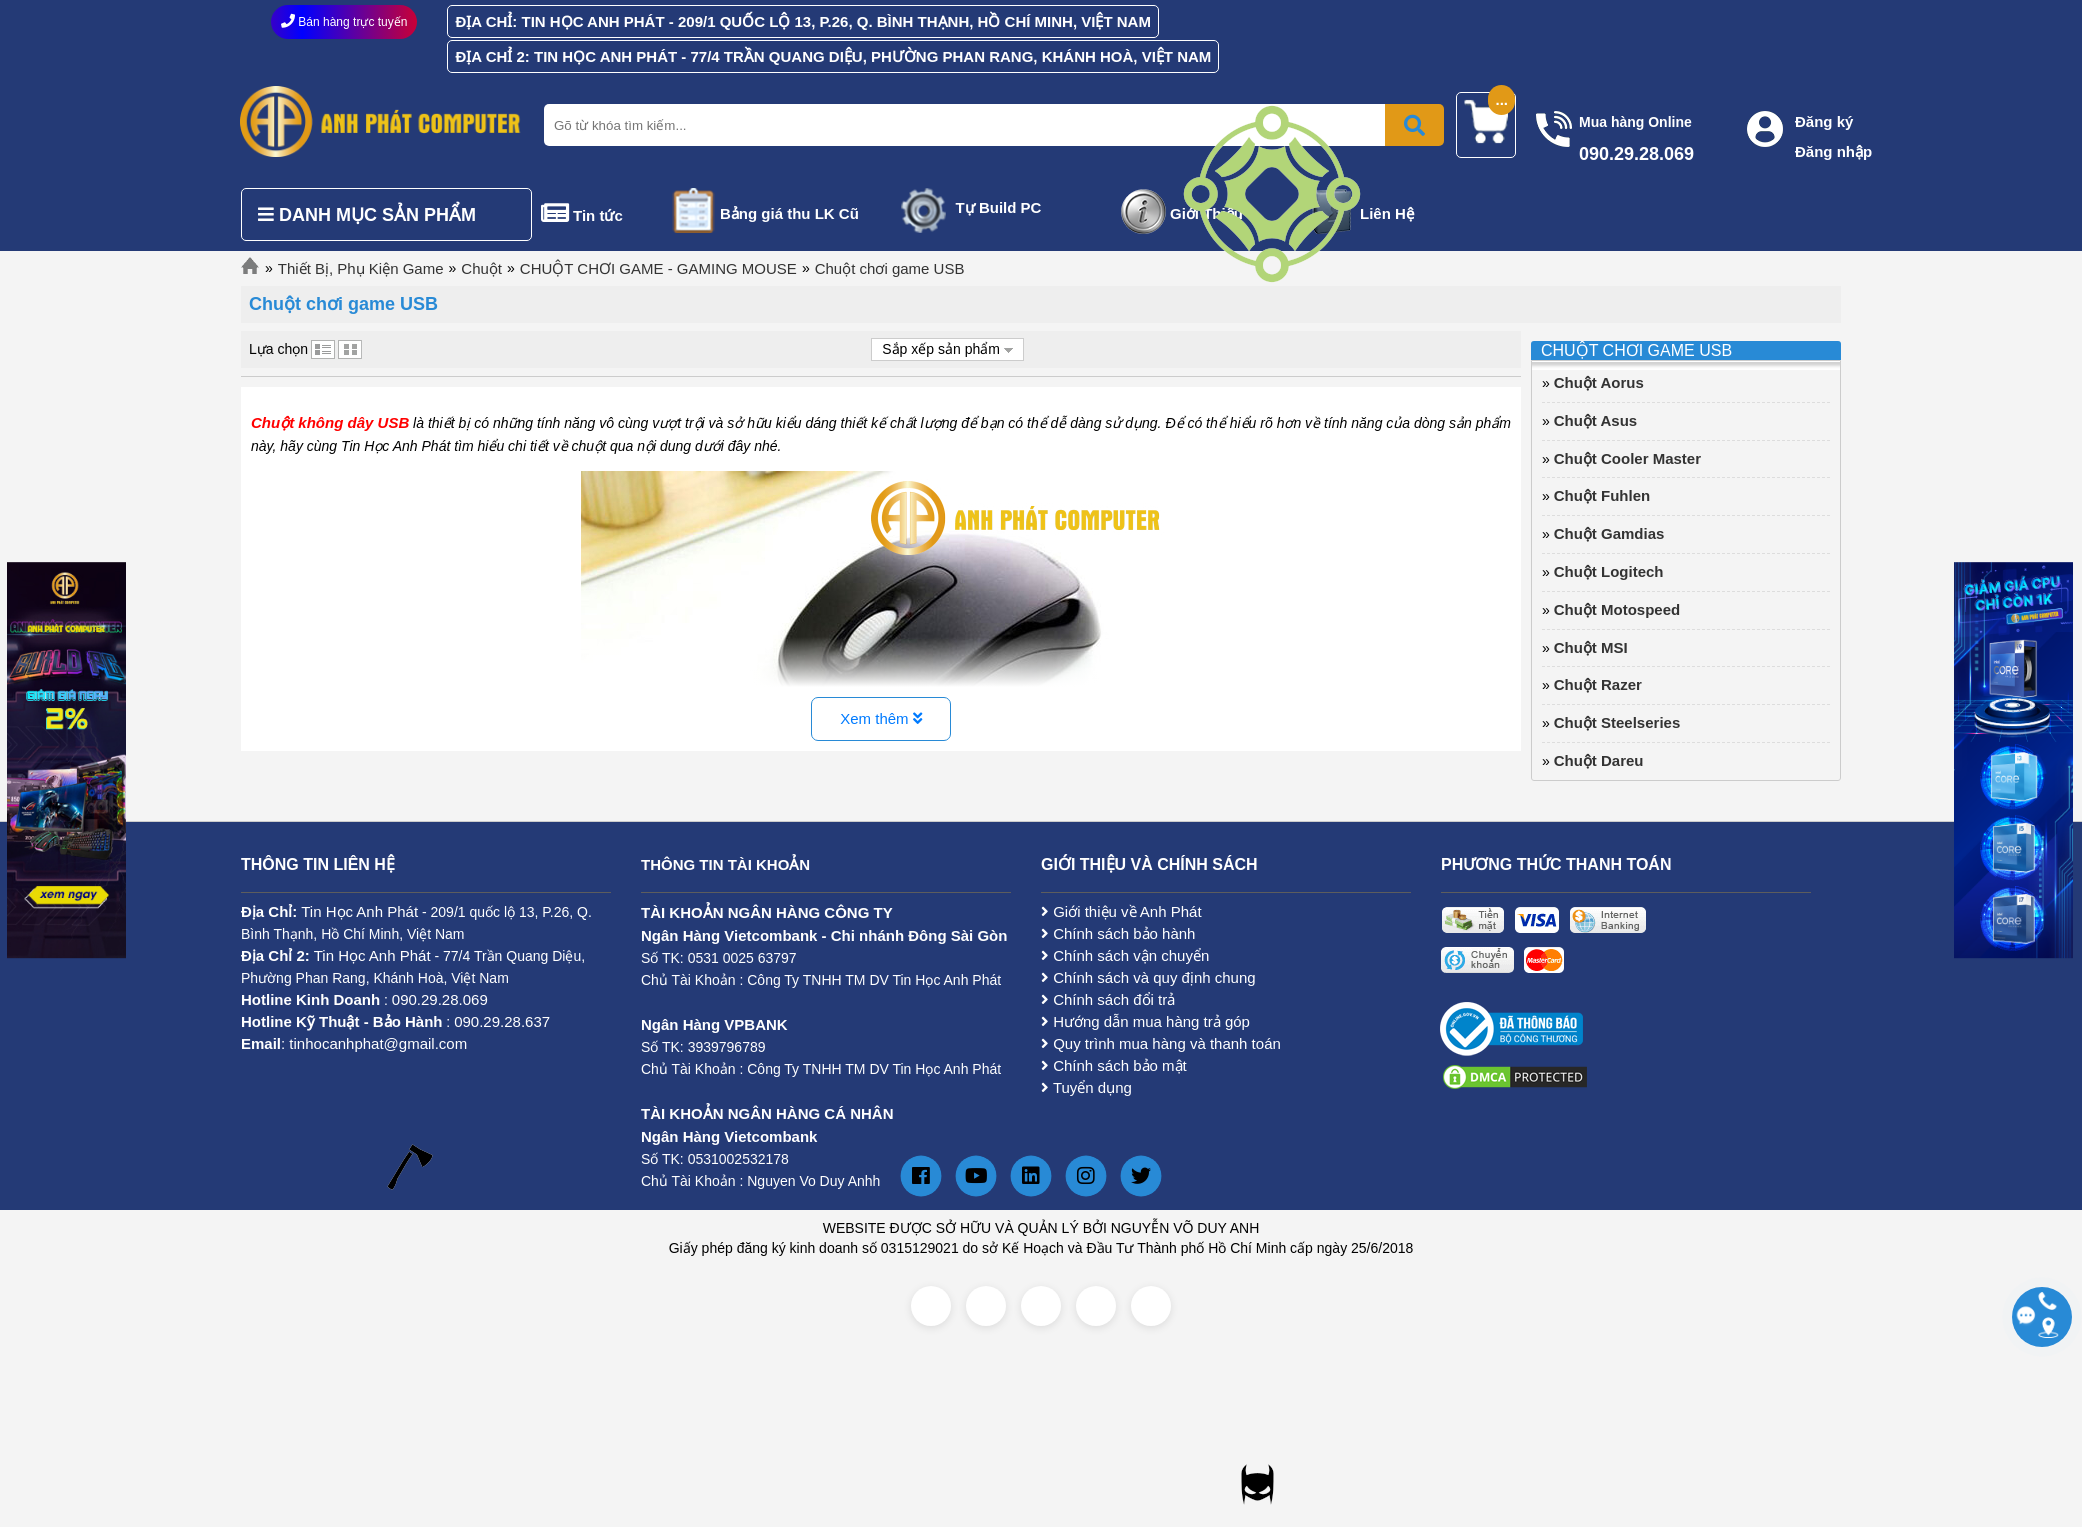 This screenshot has width=2082, height=1527. I want to click on select batman or superhero character, so click(1257, 1484).